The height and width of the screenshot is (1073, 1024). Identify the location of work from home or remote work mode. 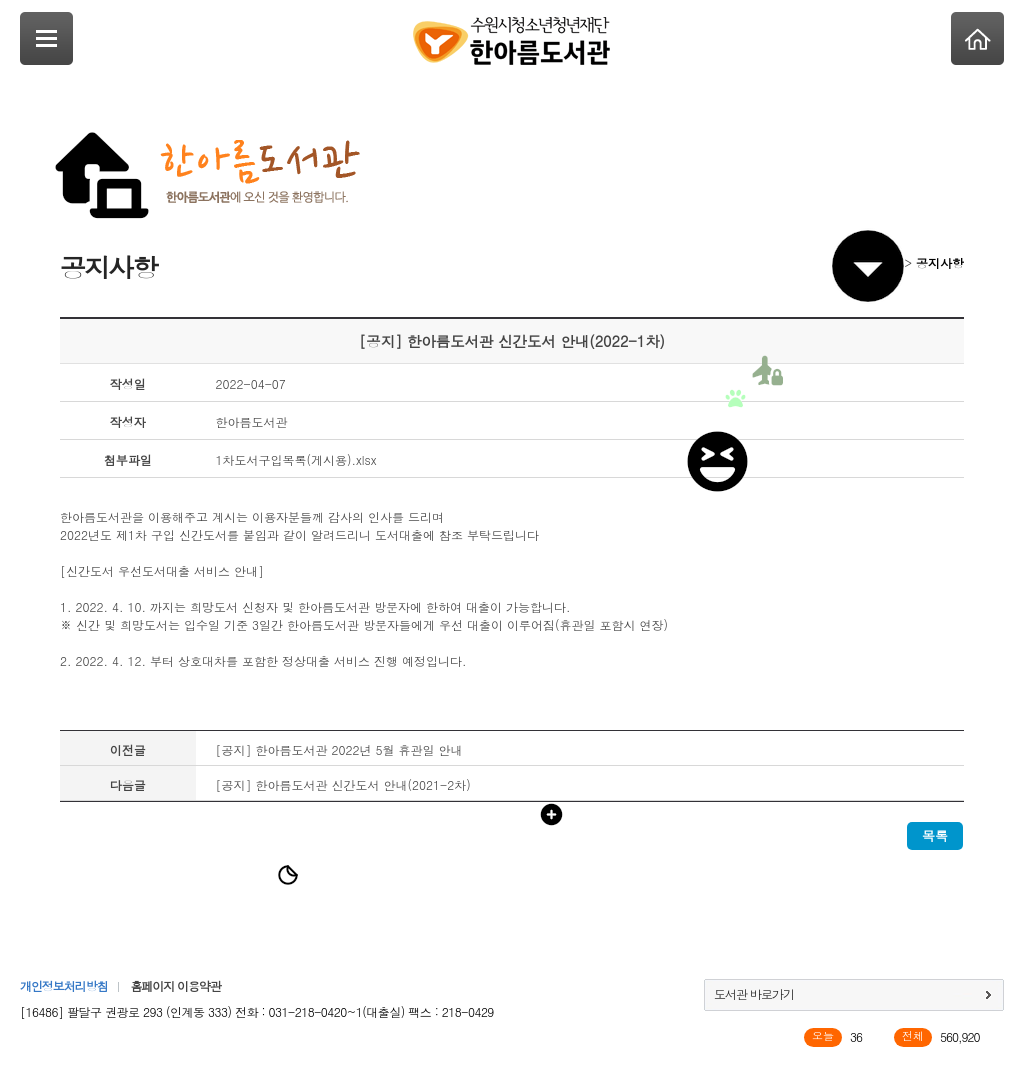
(102, 174).